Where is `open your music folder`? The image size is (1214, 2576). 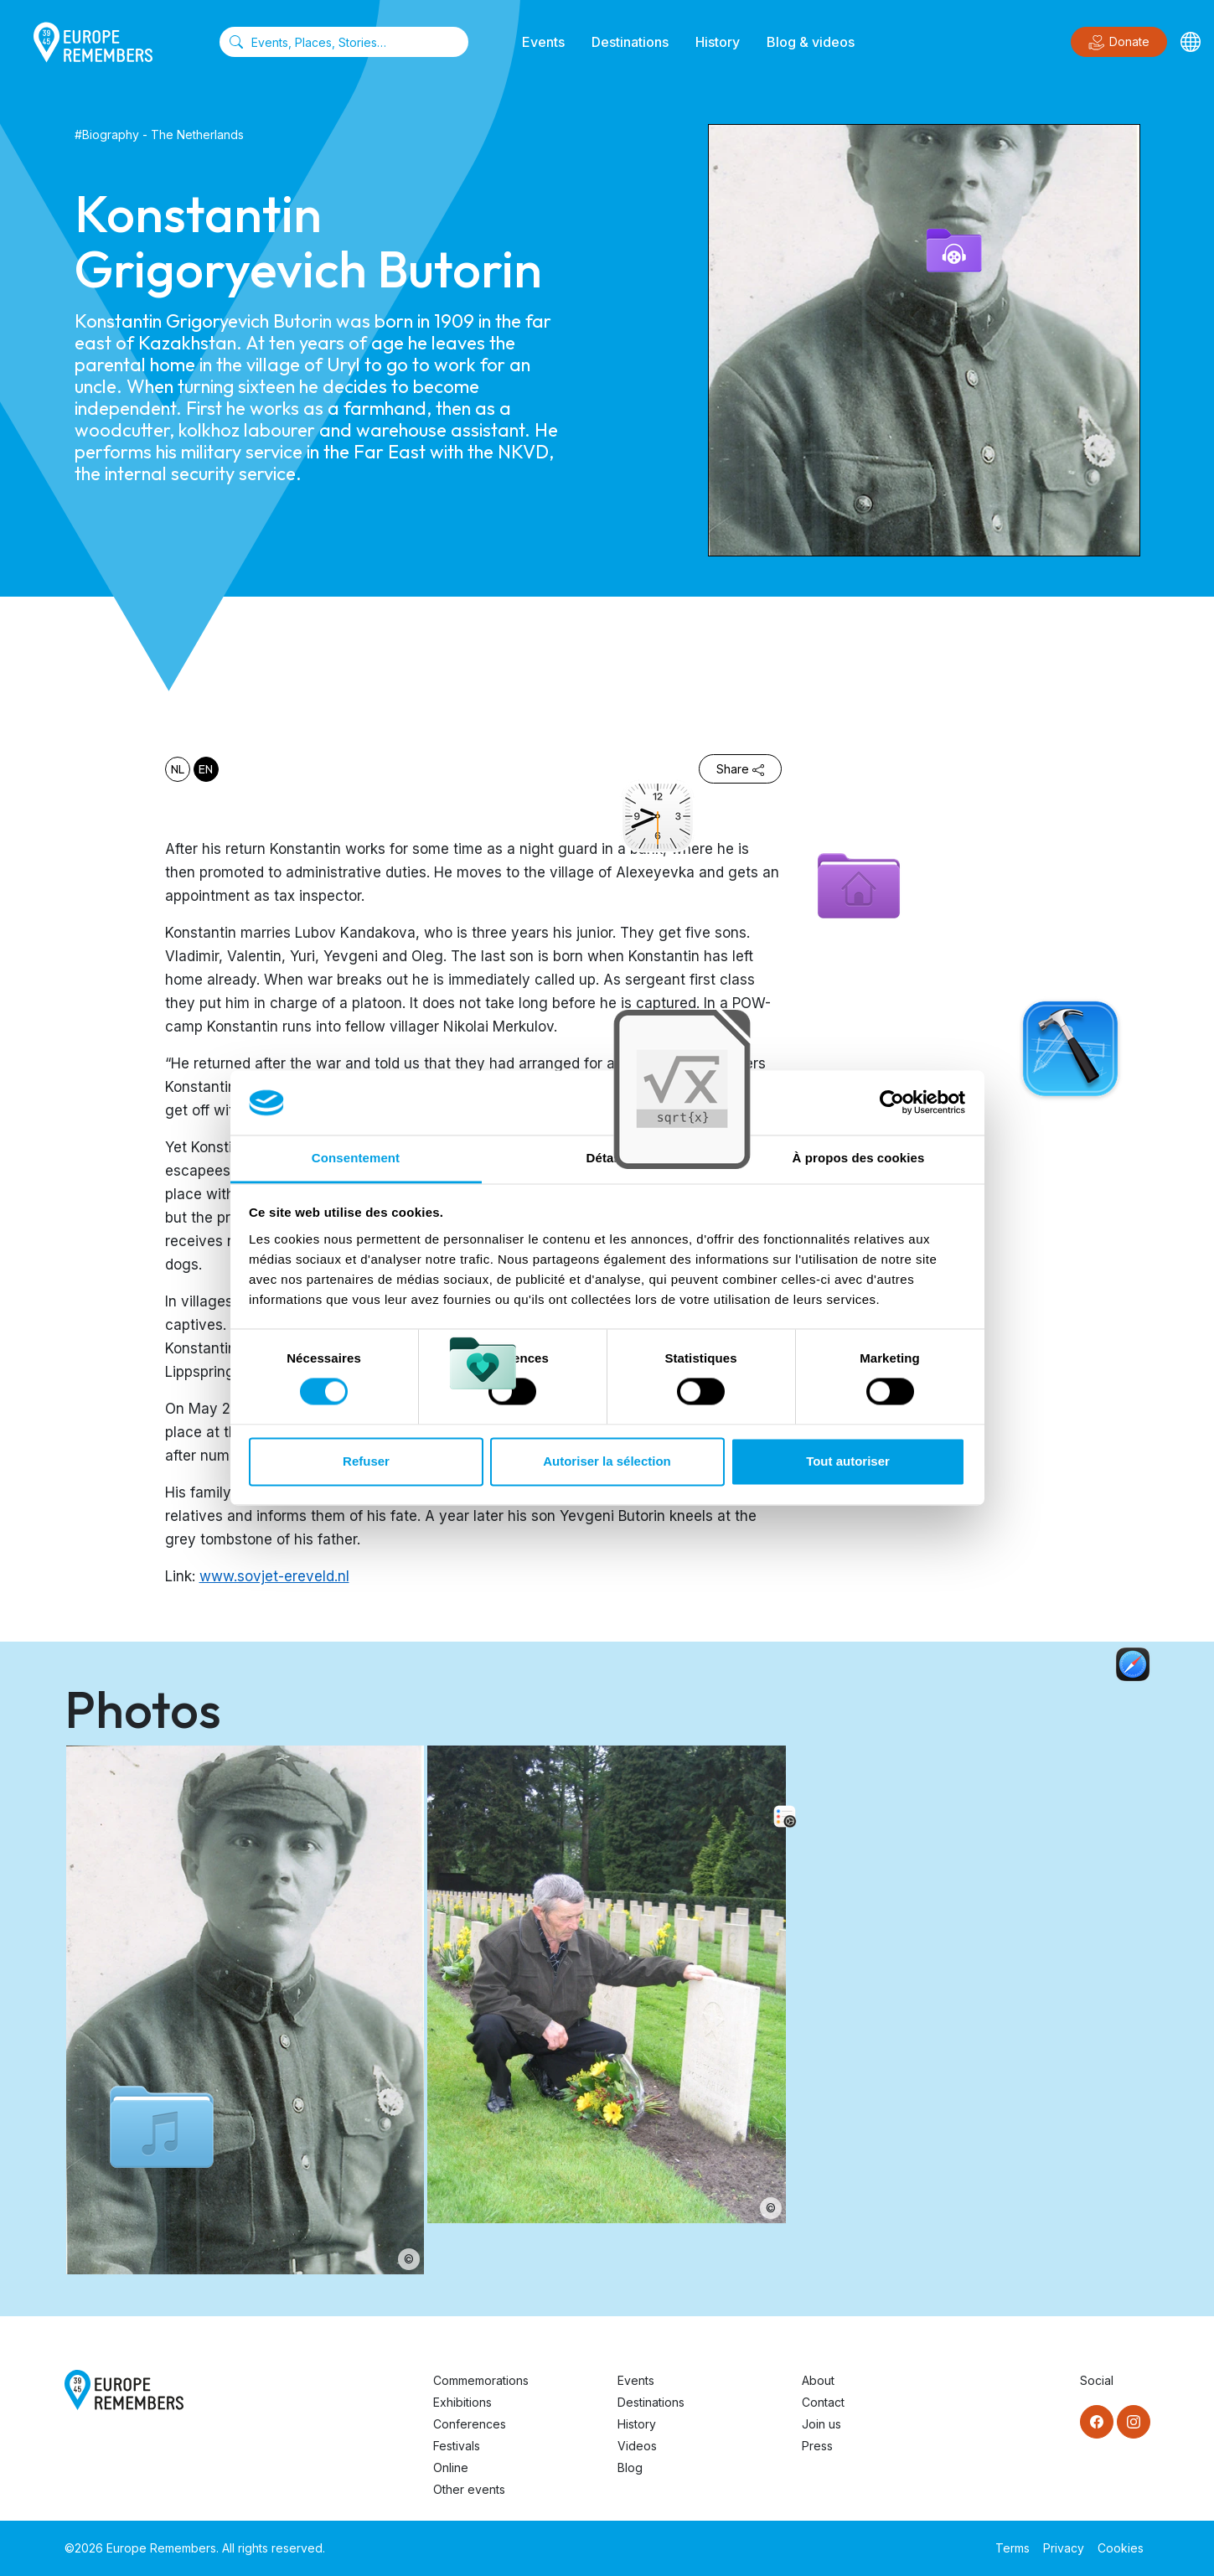 open your music folder is located at coordinates (162, 2127).